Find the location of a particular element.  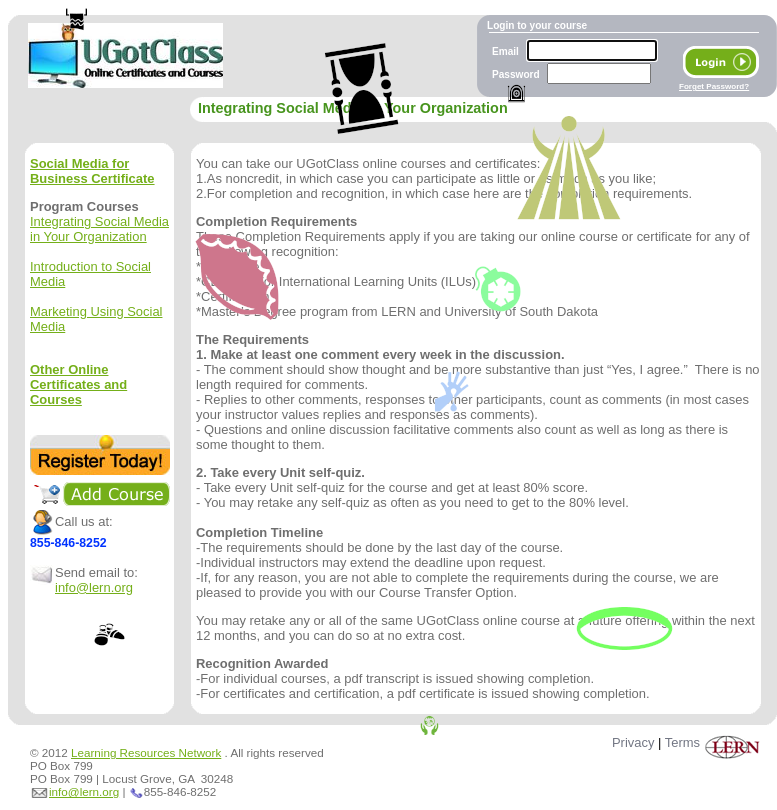

view bathroom or towel amenities is located at coordinates (76, 18).